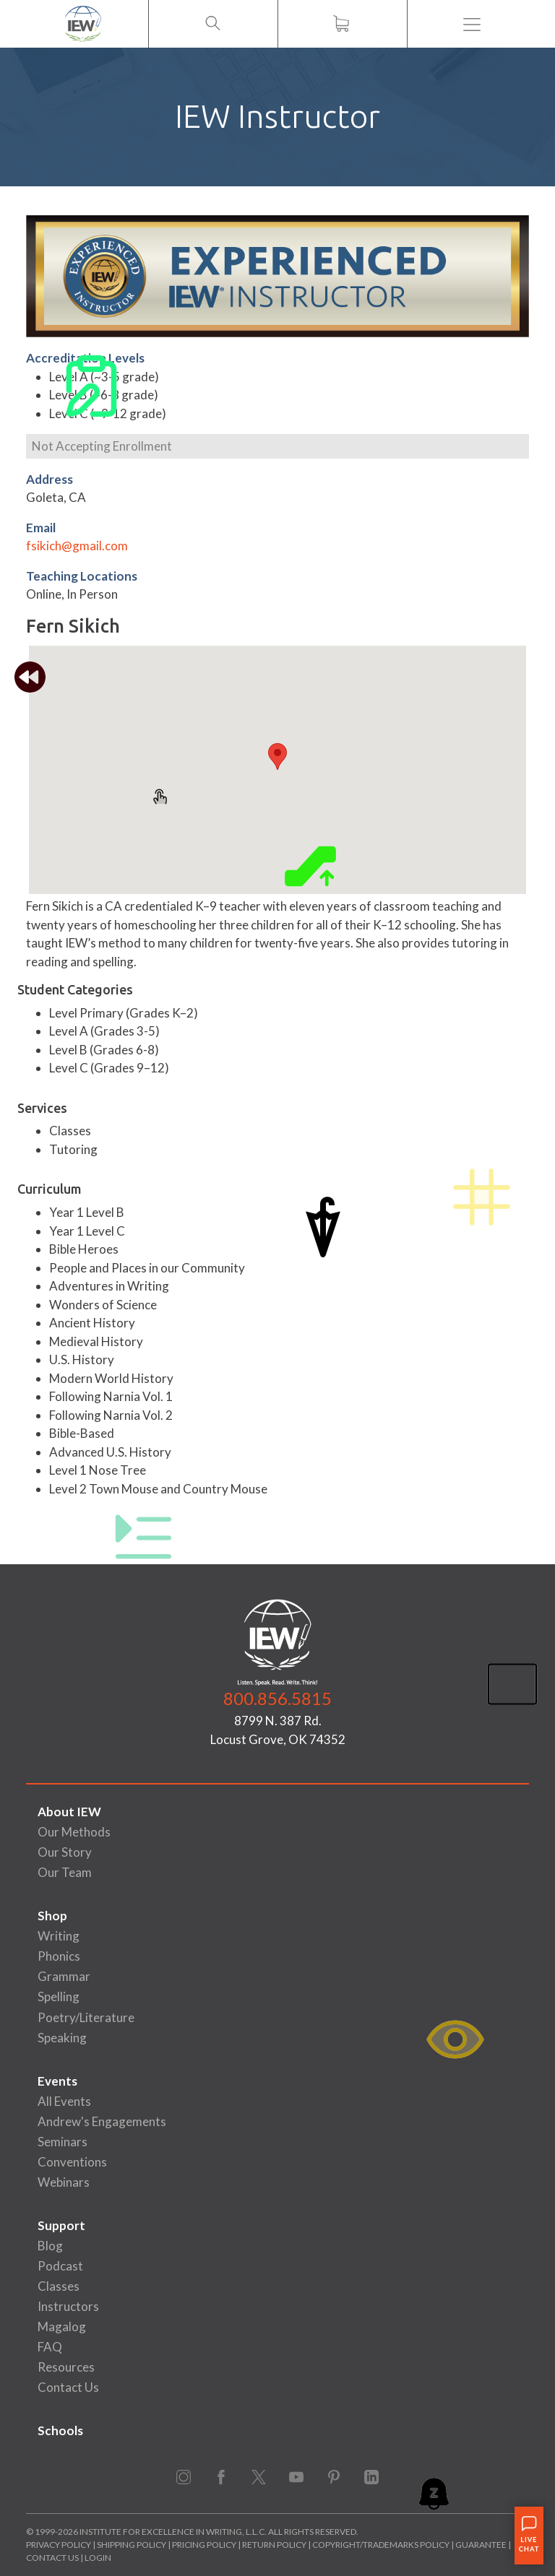 Image resolution: width=555 pixels, height=2576 pixels. What do you see at coordinates (160, 797) in the screenshot?
I see `tap to interact with this element` at bounding box center [160, 797].